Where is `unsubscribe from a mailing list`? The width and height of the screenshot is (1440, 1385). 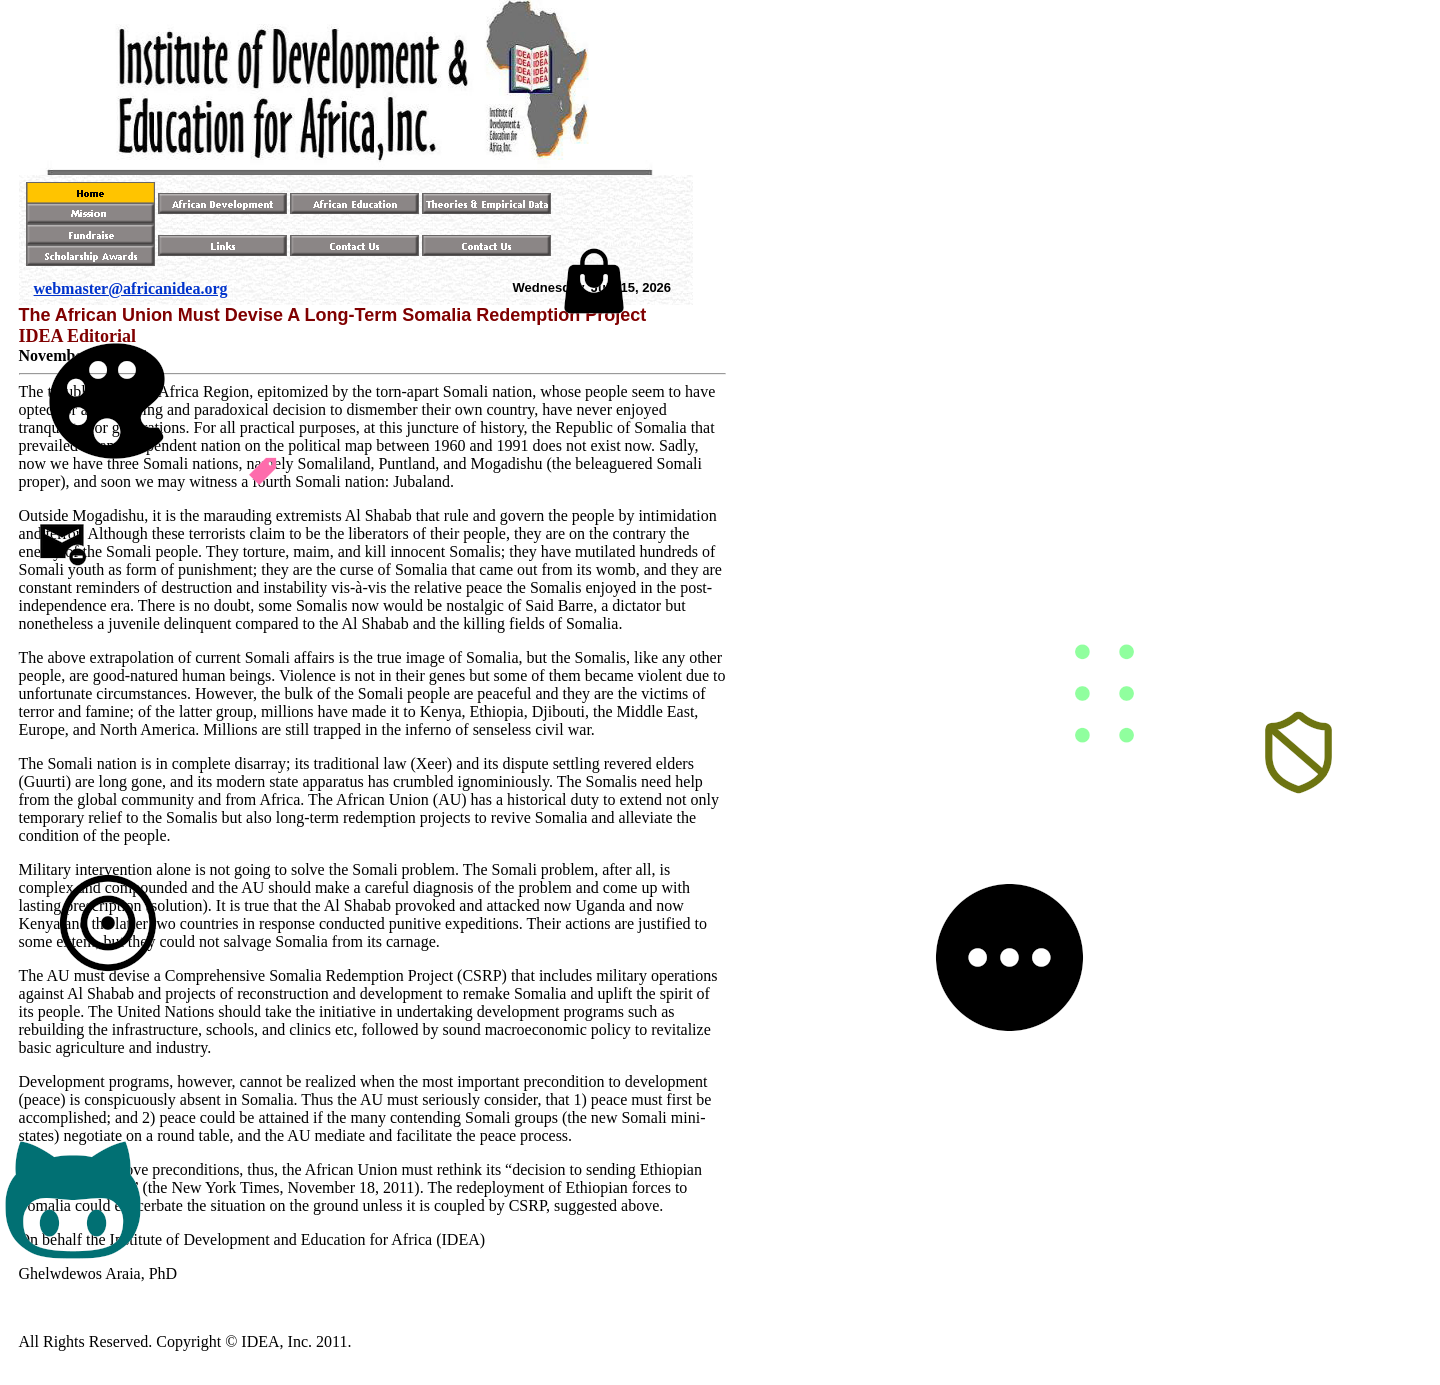
unsubscribe from a mailing list is located at coordinates (62, 546).